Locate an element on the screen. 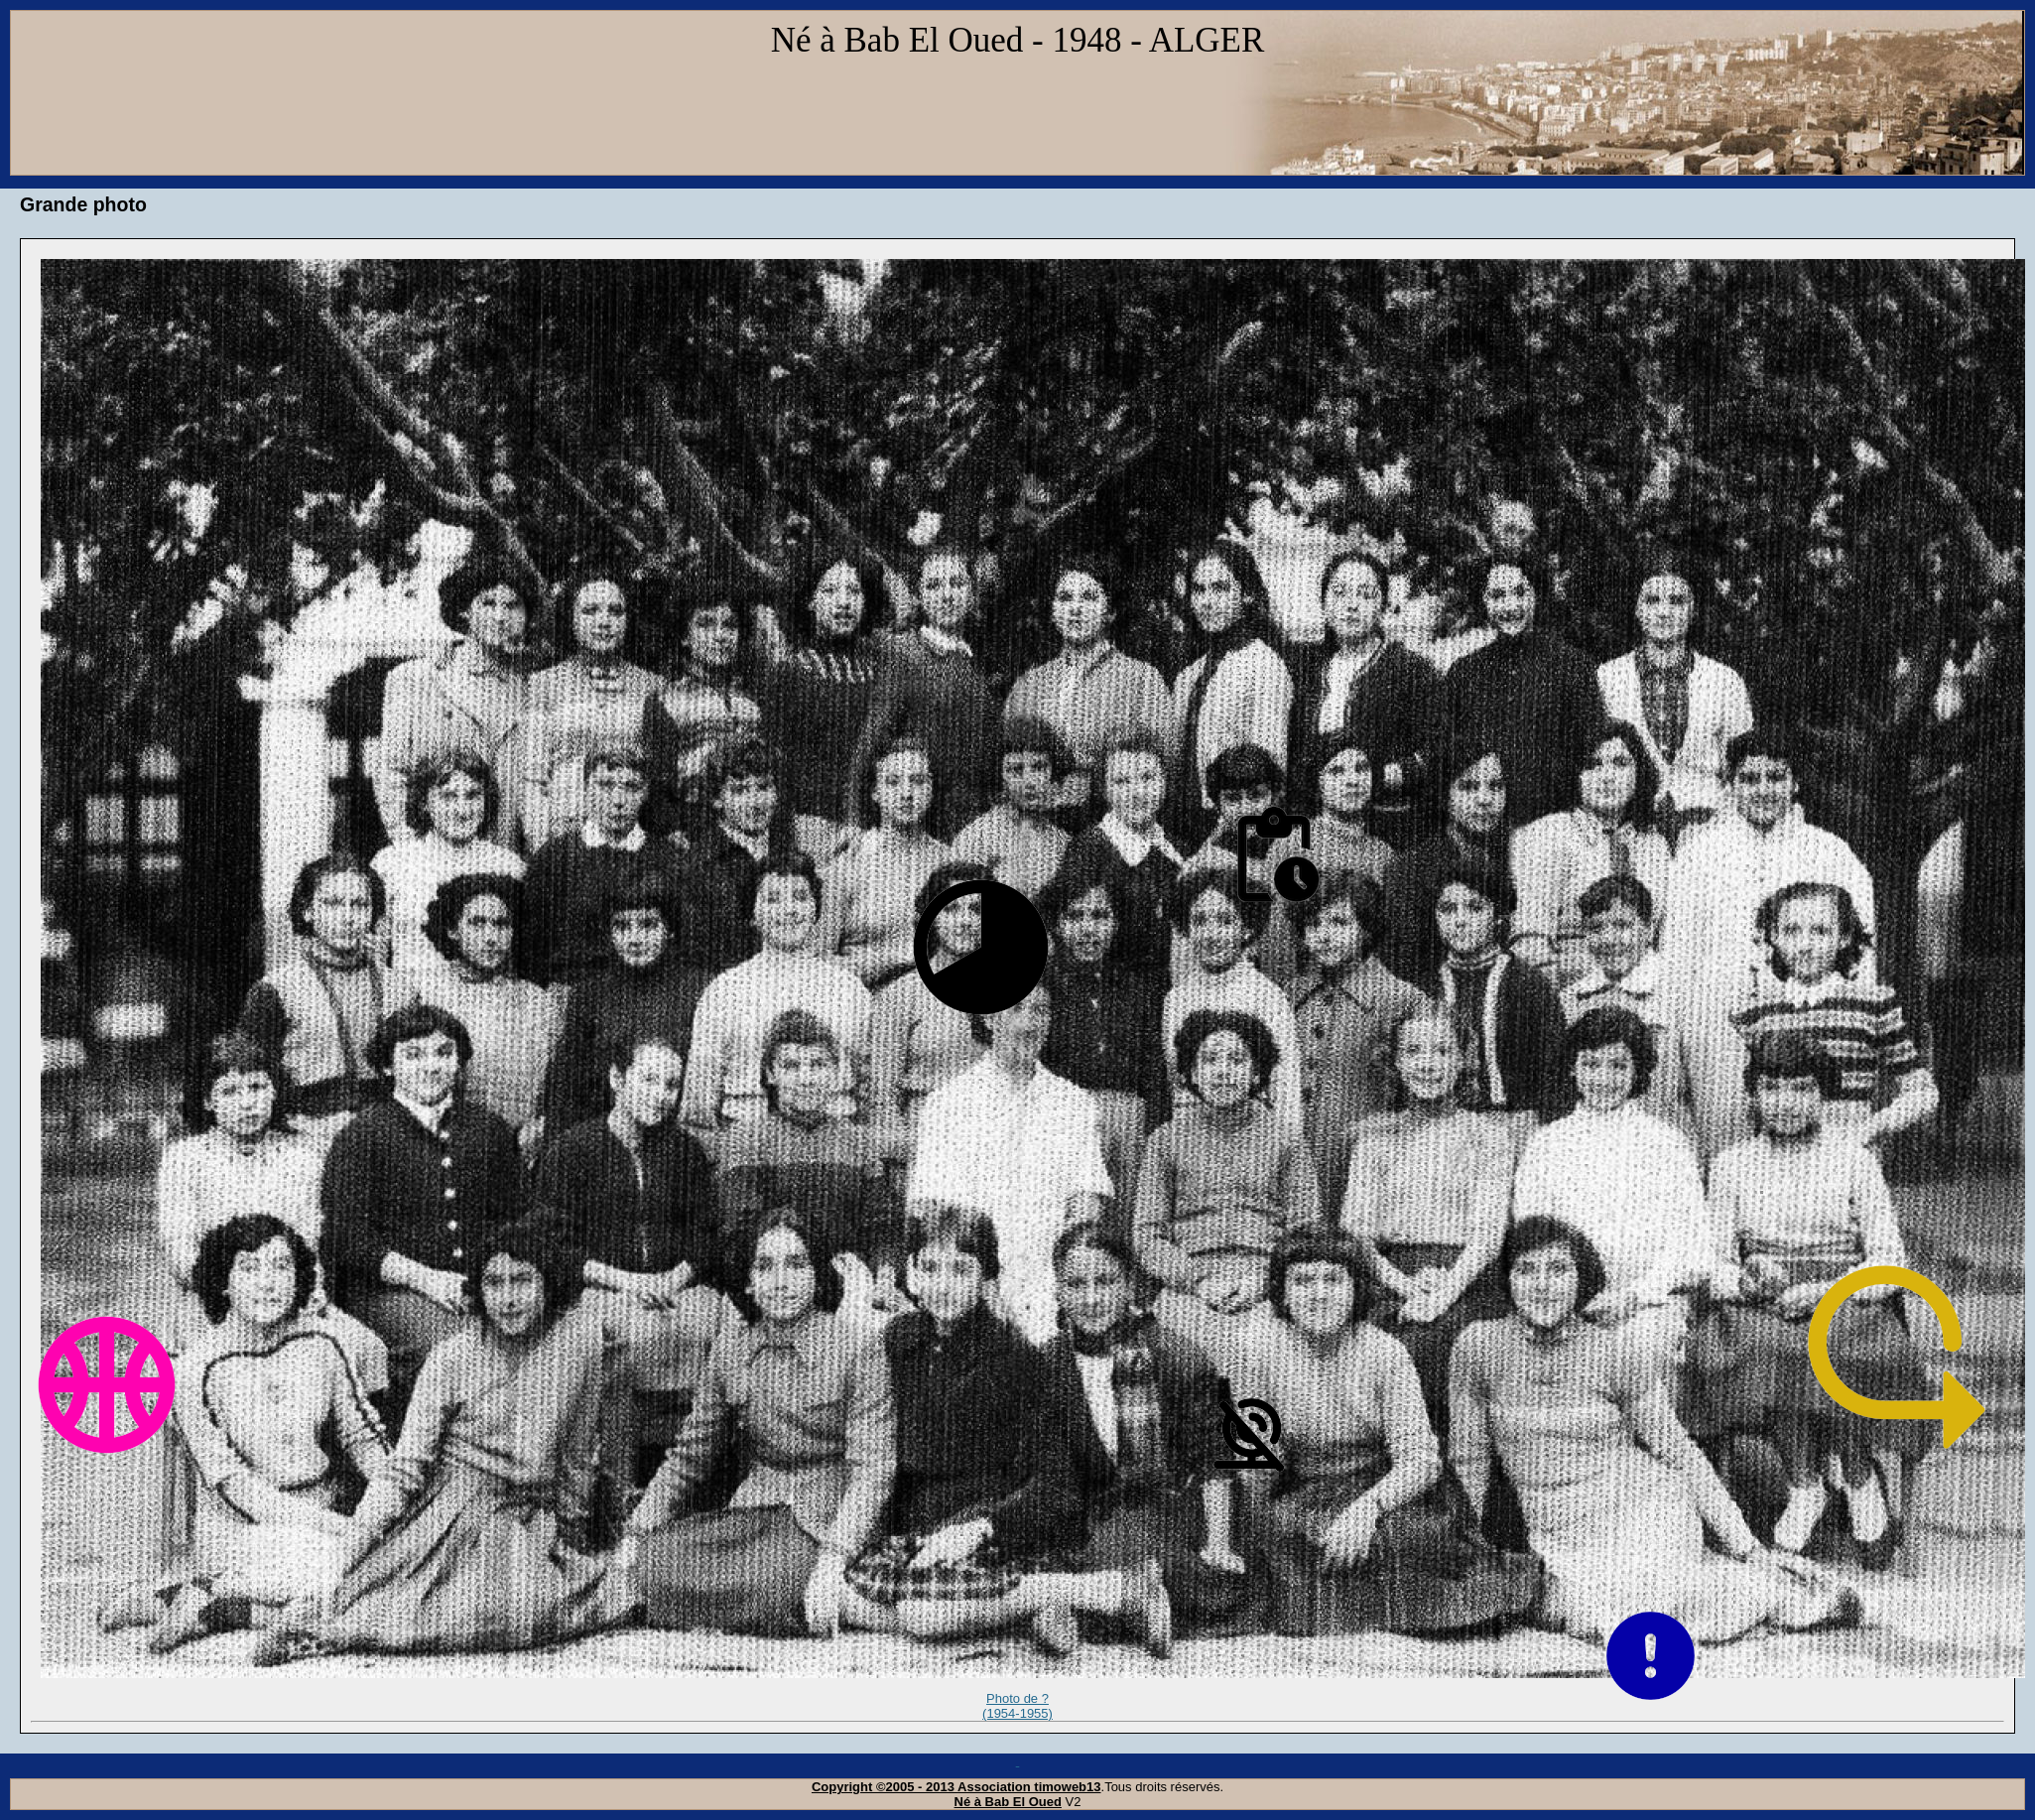 The image size is (2035, 1820). indicates 66% progress or completion is located at coordinates (980, 947).